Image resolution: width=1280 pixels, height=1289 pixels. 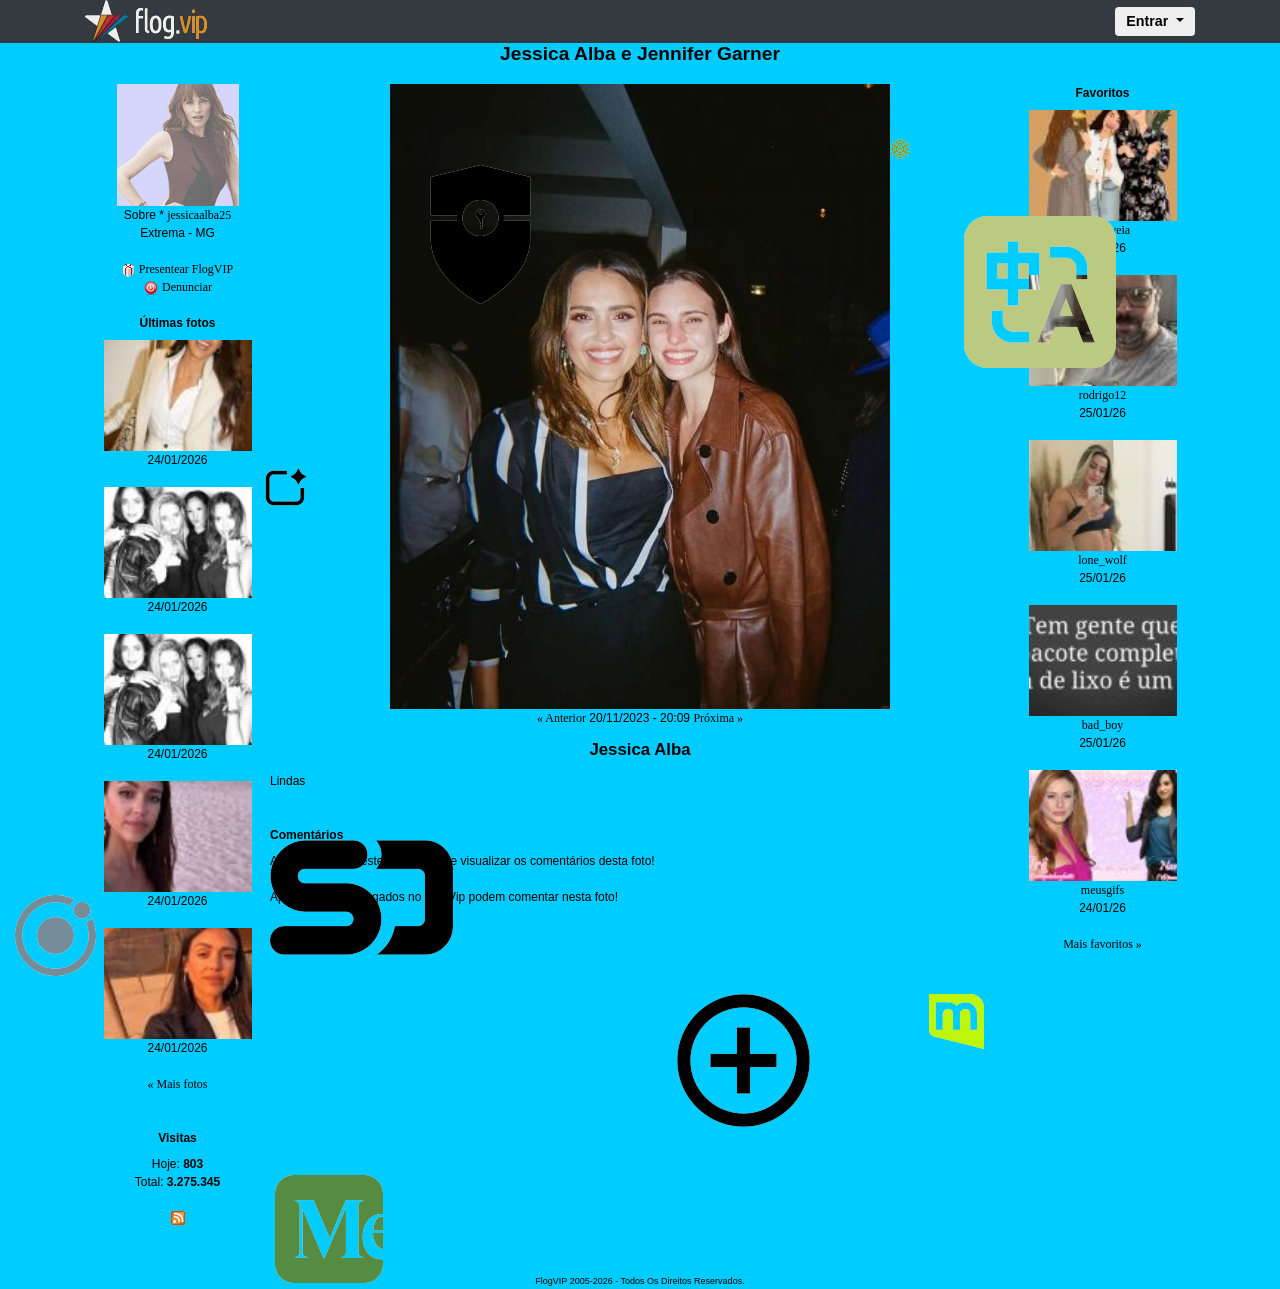 What do you see at coordinates (480, 234) in the screenshot?
I see `spring security framework logo` at bounding box center [480, 234].